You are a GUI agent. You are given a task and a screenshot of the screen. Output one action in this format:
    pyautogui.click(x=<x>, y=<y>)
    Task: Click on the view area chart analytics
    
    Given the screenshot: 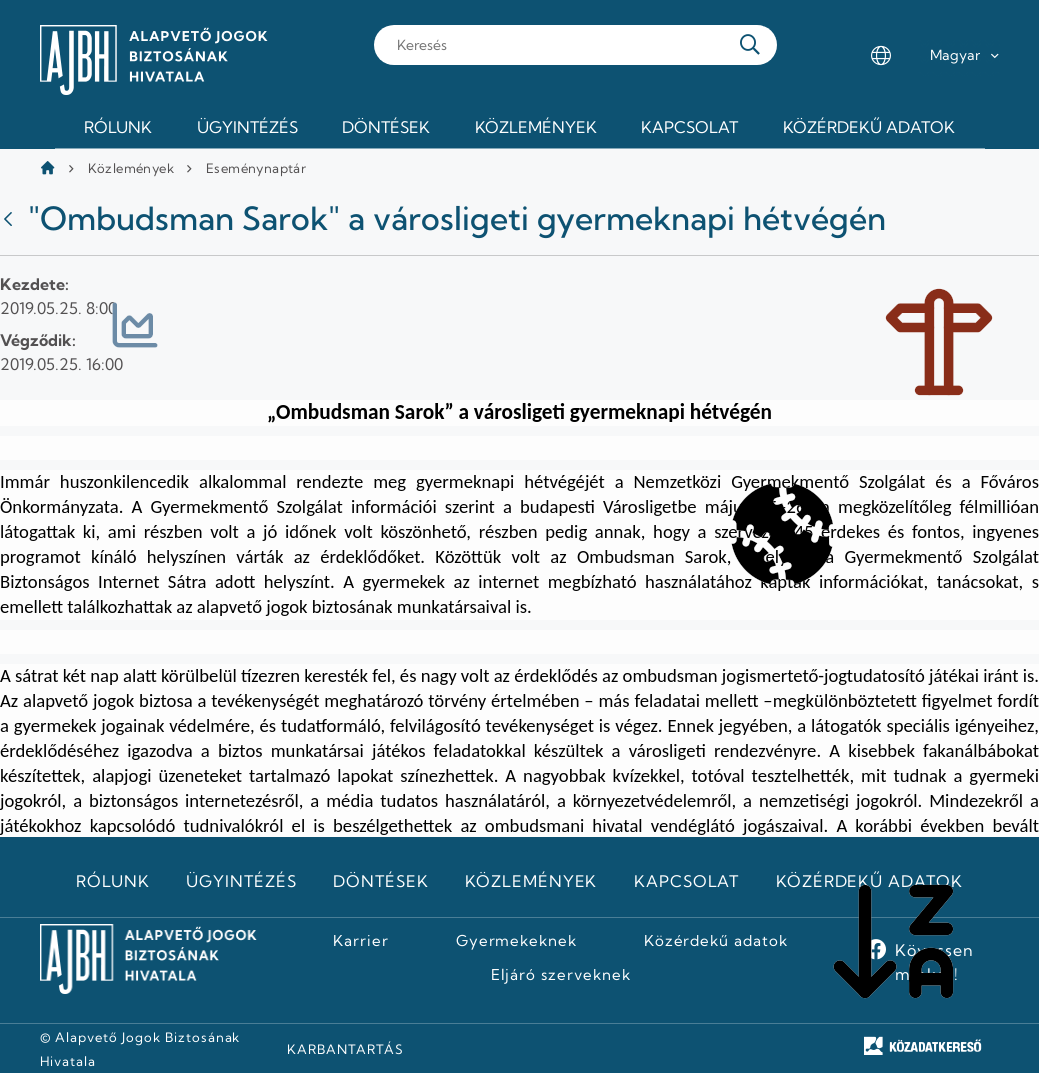 What is the action you would take?
    pyautogui.click(x=135, y=325)
    